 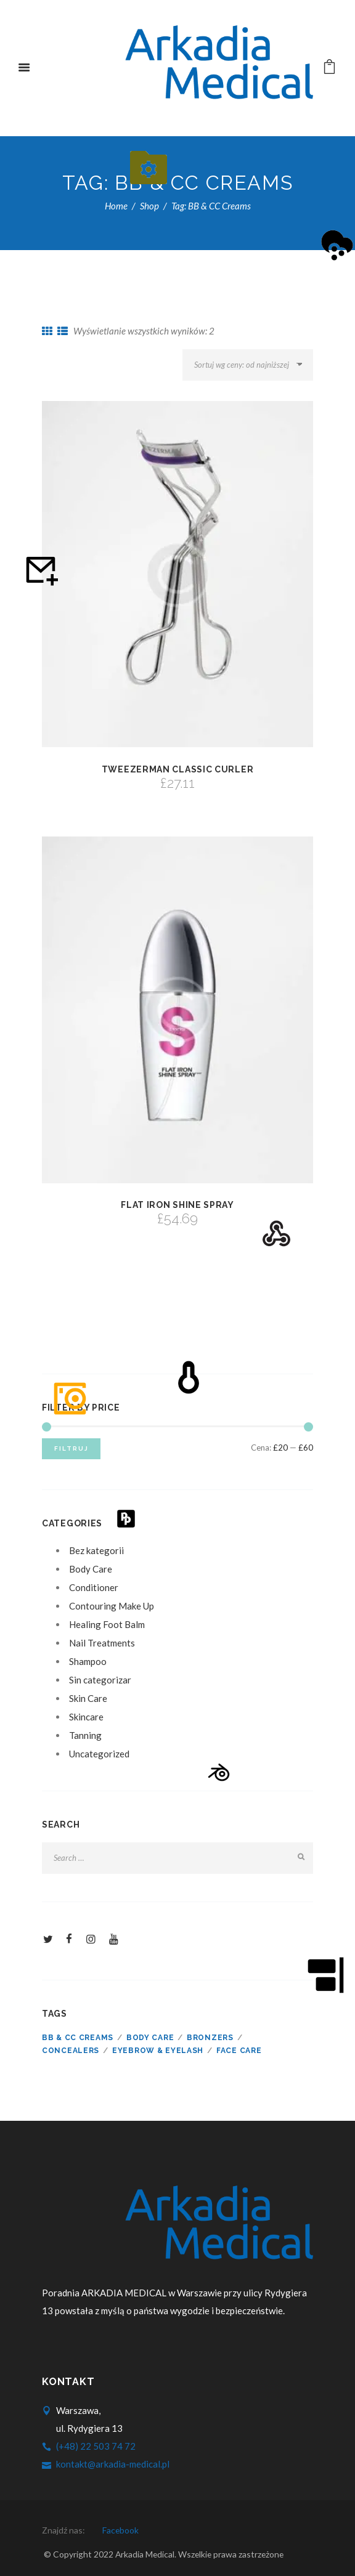 I want to click on indicates hail weather conditions, so click(x=337, y=245).